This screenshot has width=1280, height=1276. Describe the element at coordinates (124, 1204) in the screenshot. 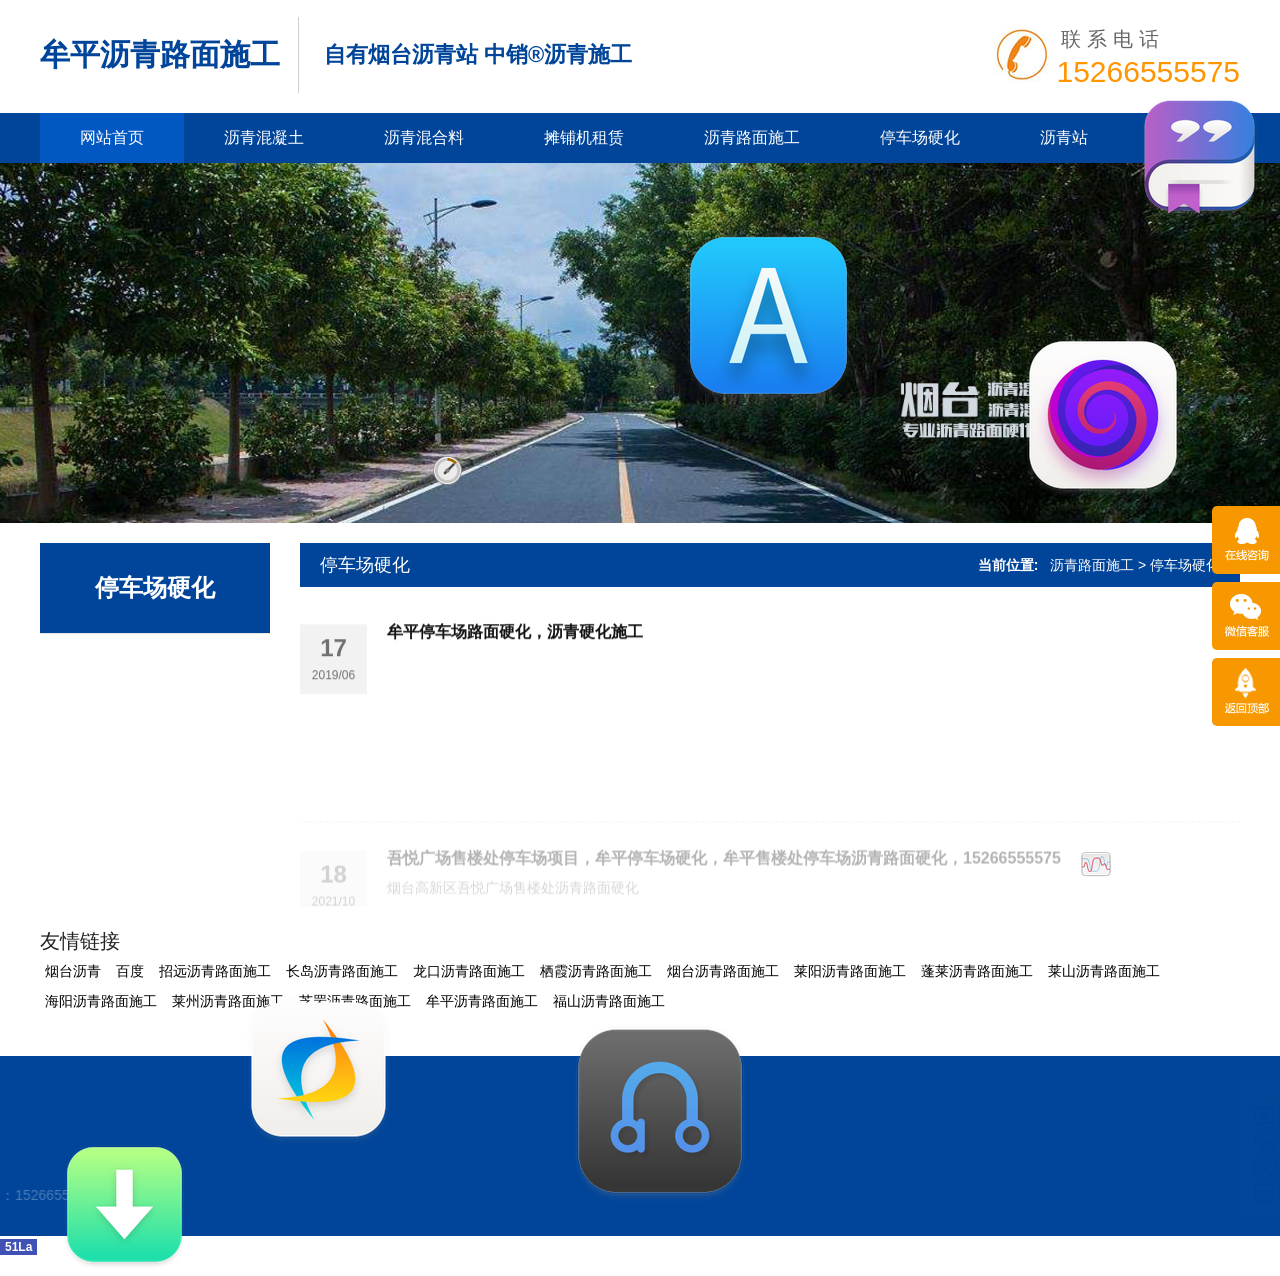

I see `save or download the current session` at that location.